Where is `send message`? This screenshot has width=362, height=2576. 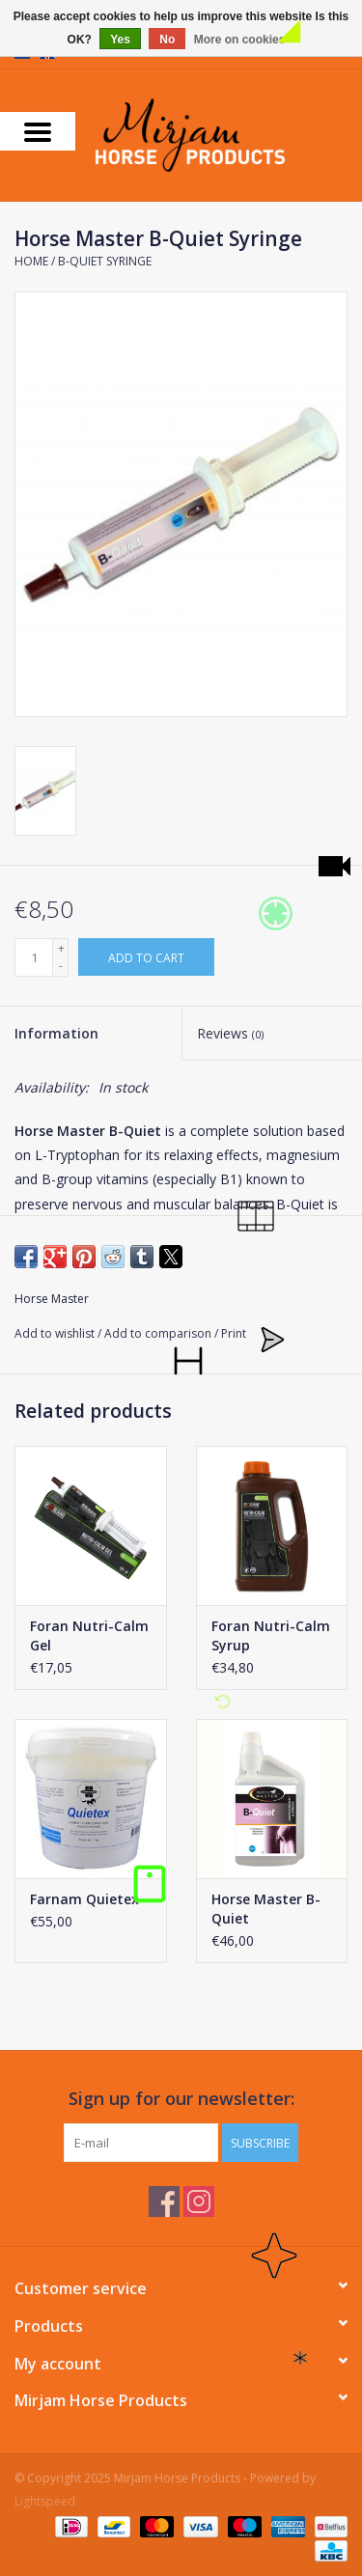
send message is located at coordinates (271, 1340).